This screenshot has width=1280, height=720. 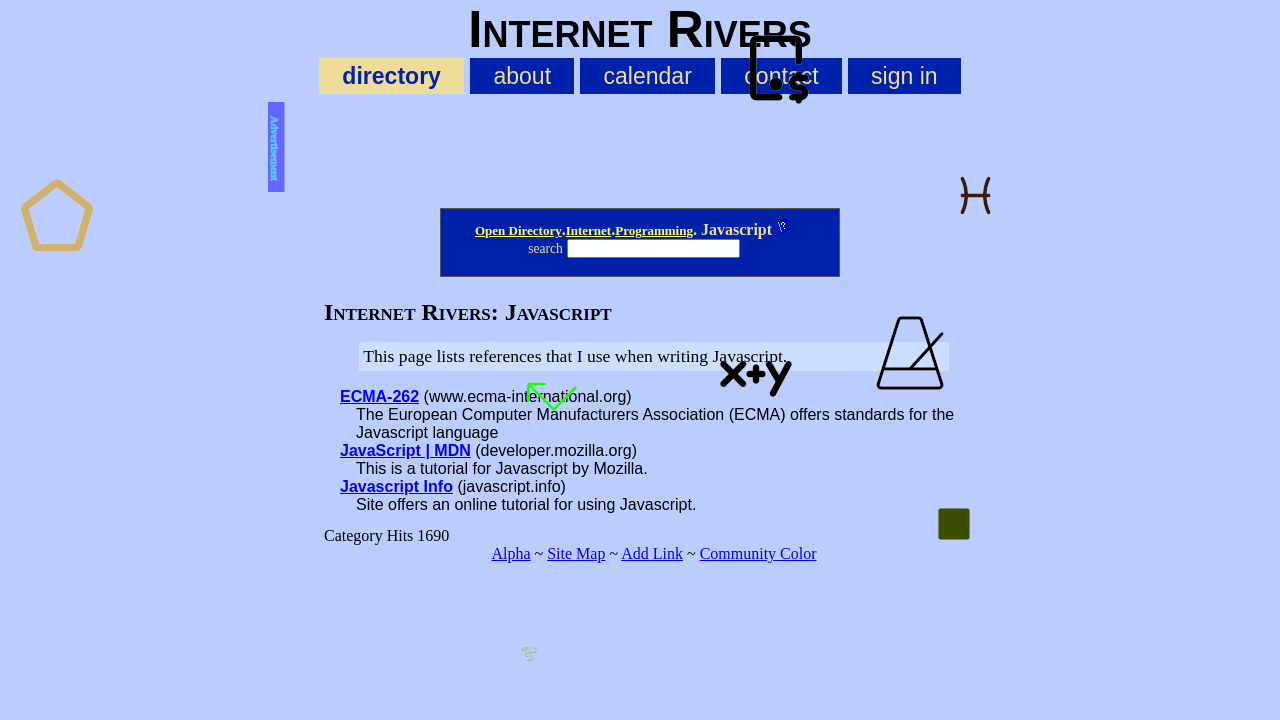 I want to click on access metronome or tempo settings, so click(x=910, y=353).